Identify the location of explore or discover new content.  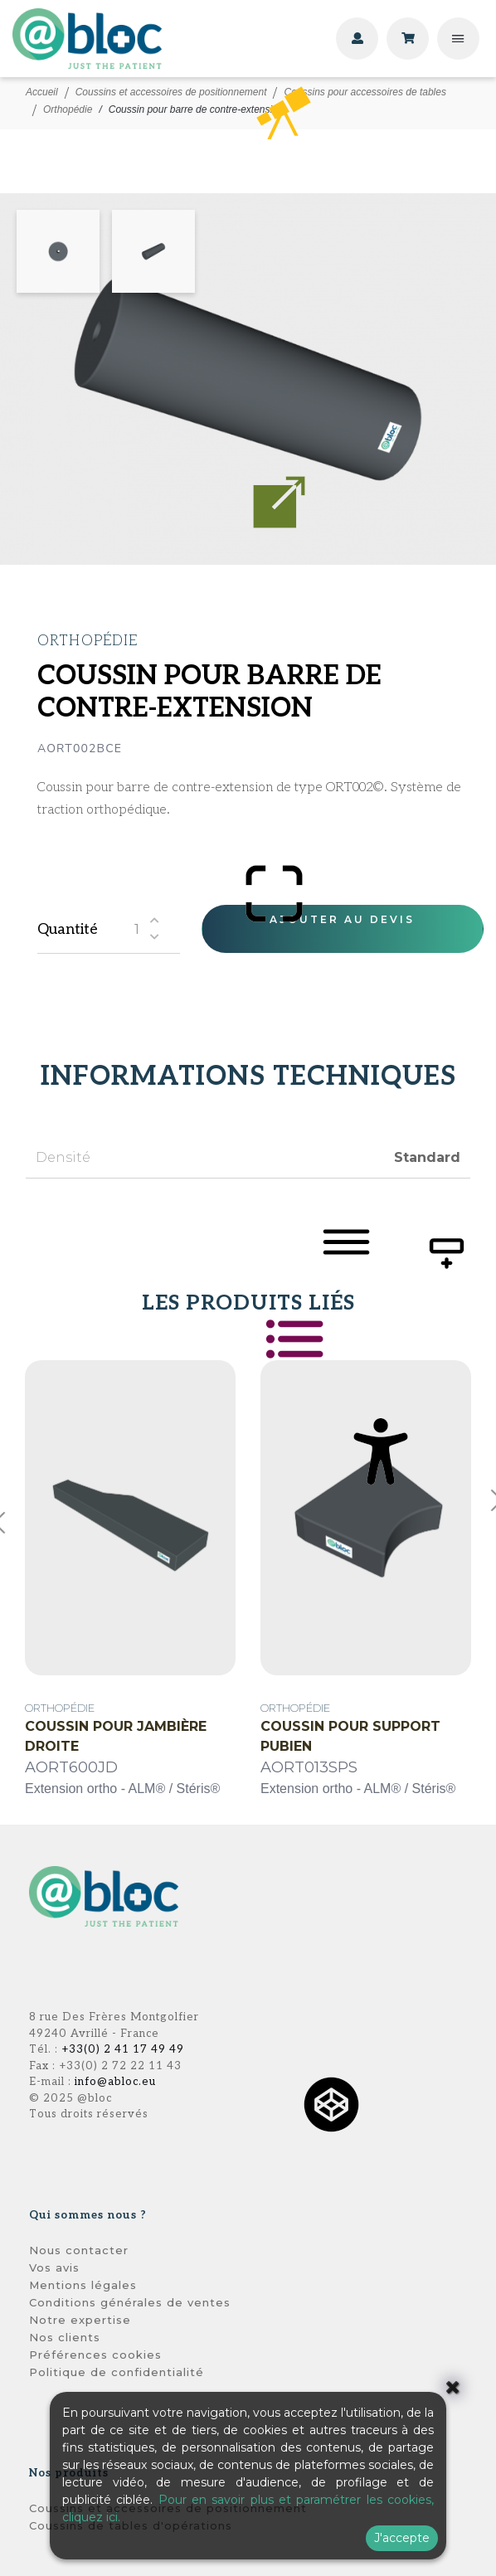
(284, 114).